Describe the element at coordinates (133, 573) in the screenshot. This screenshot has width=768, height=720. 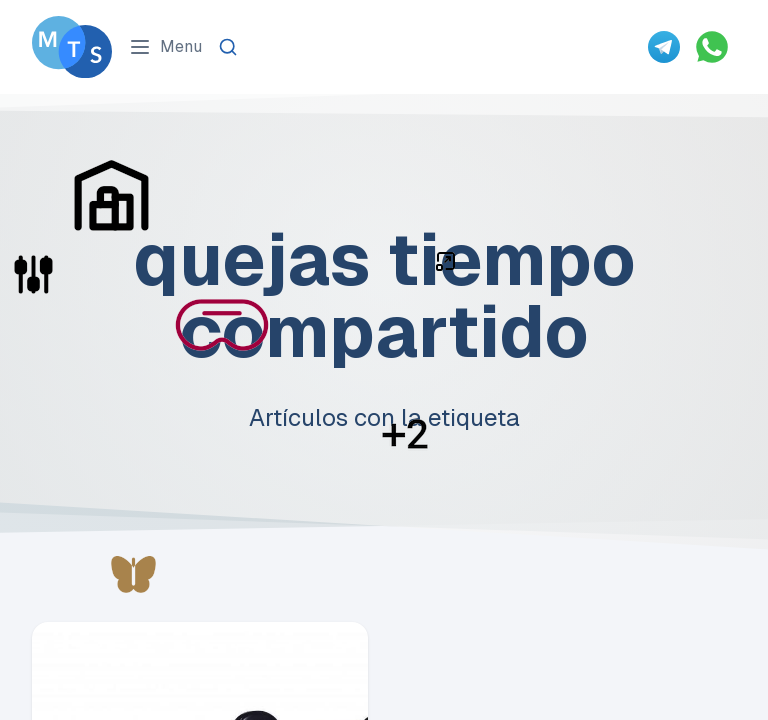
I see `decorative nature or wildlife category indicator` at that location.